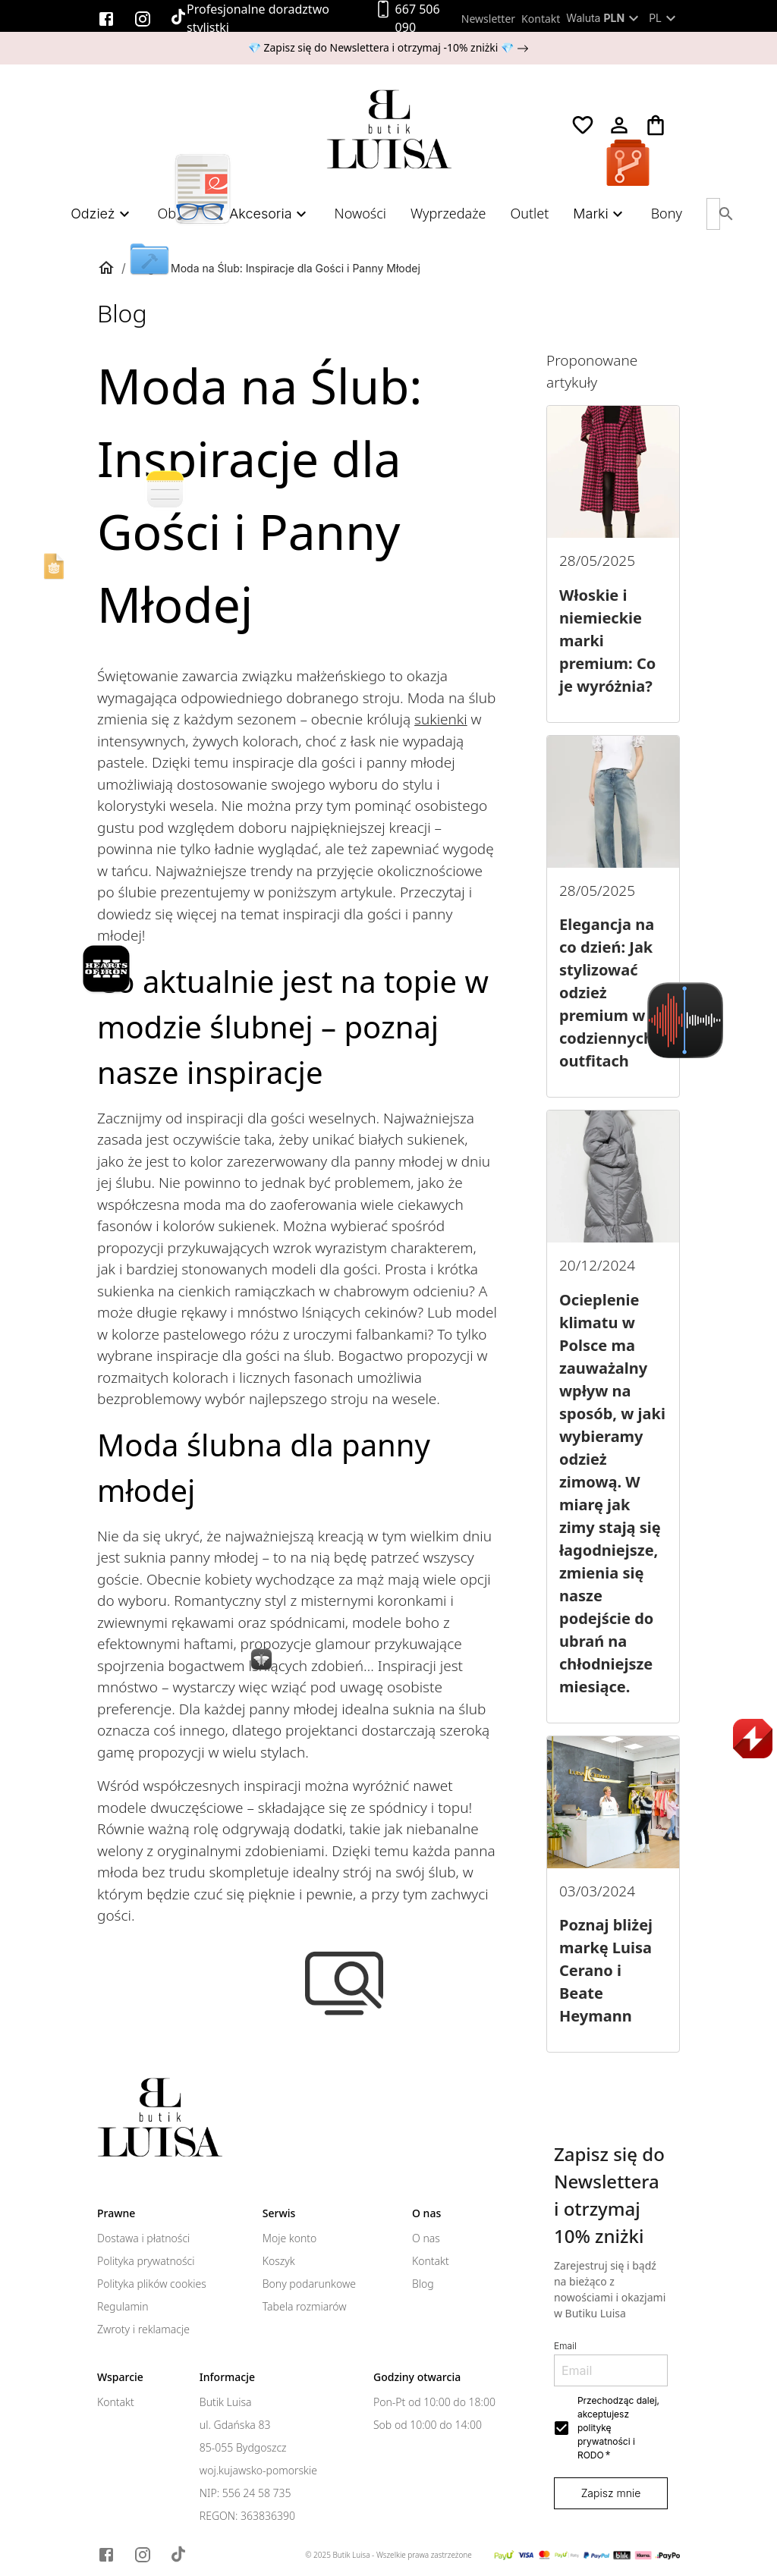  I want to click on open developer files and projects folder, so click(149, 259).